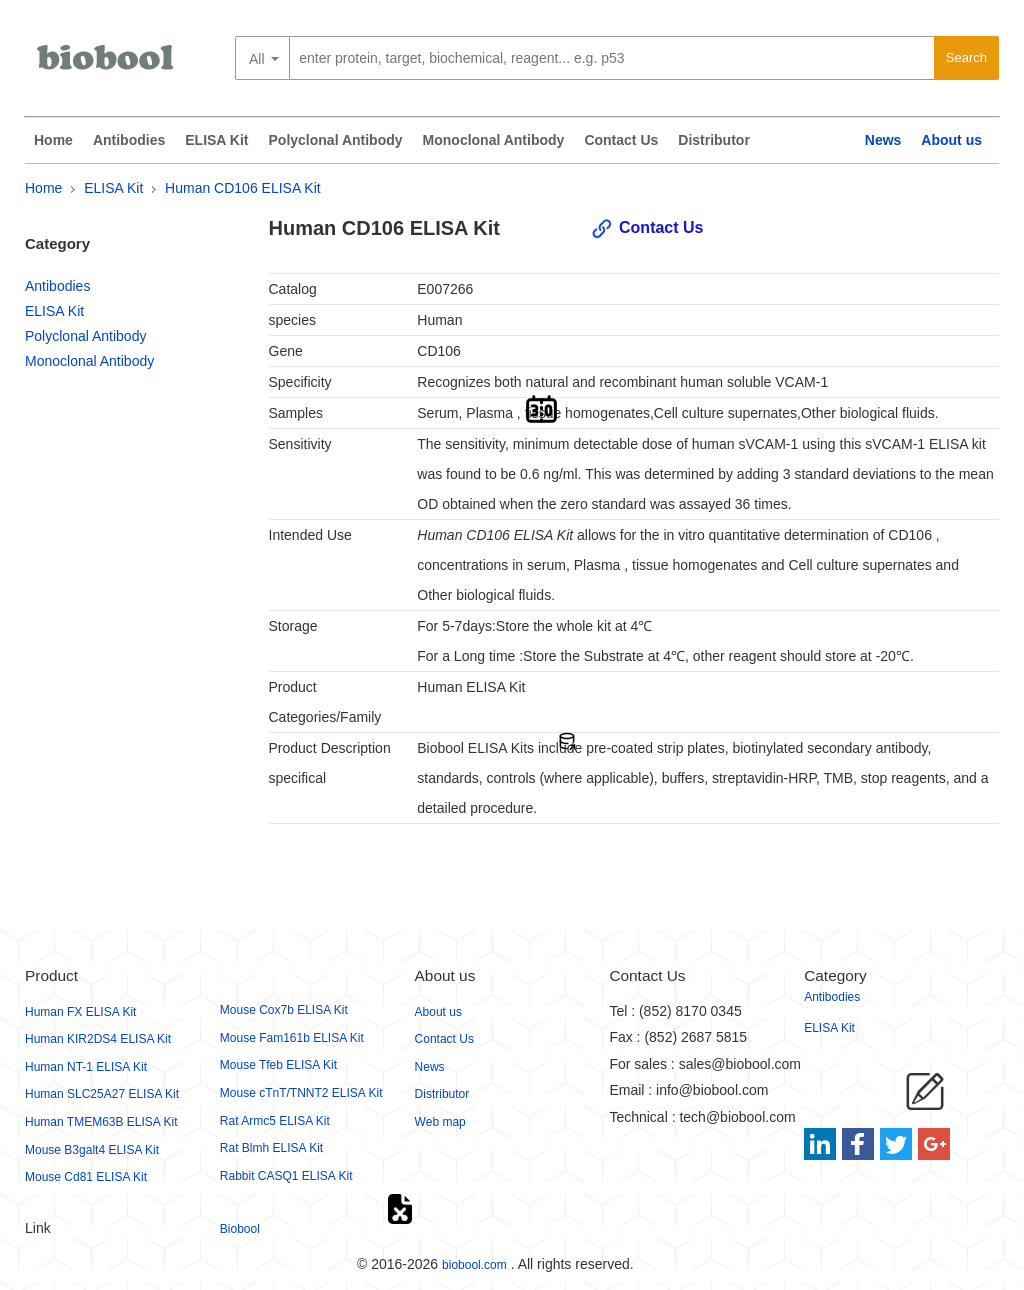 The height and width of the screenshot is (1290, 1024). What do you see at coordinates (400, 1209) in the screenshot?
I see `cut or trim a document` at bounding box center [400, 1209].